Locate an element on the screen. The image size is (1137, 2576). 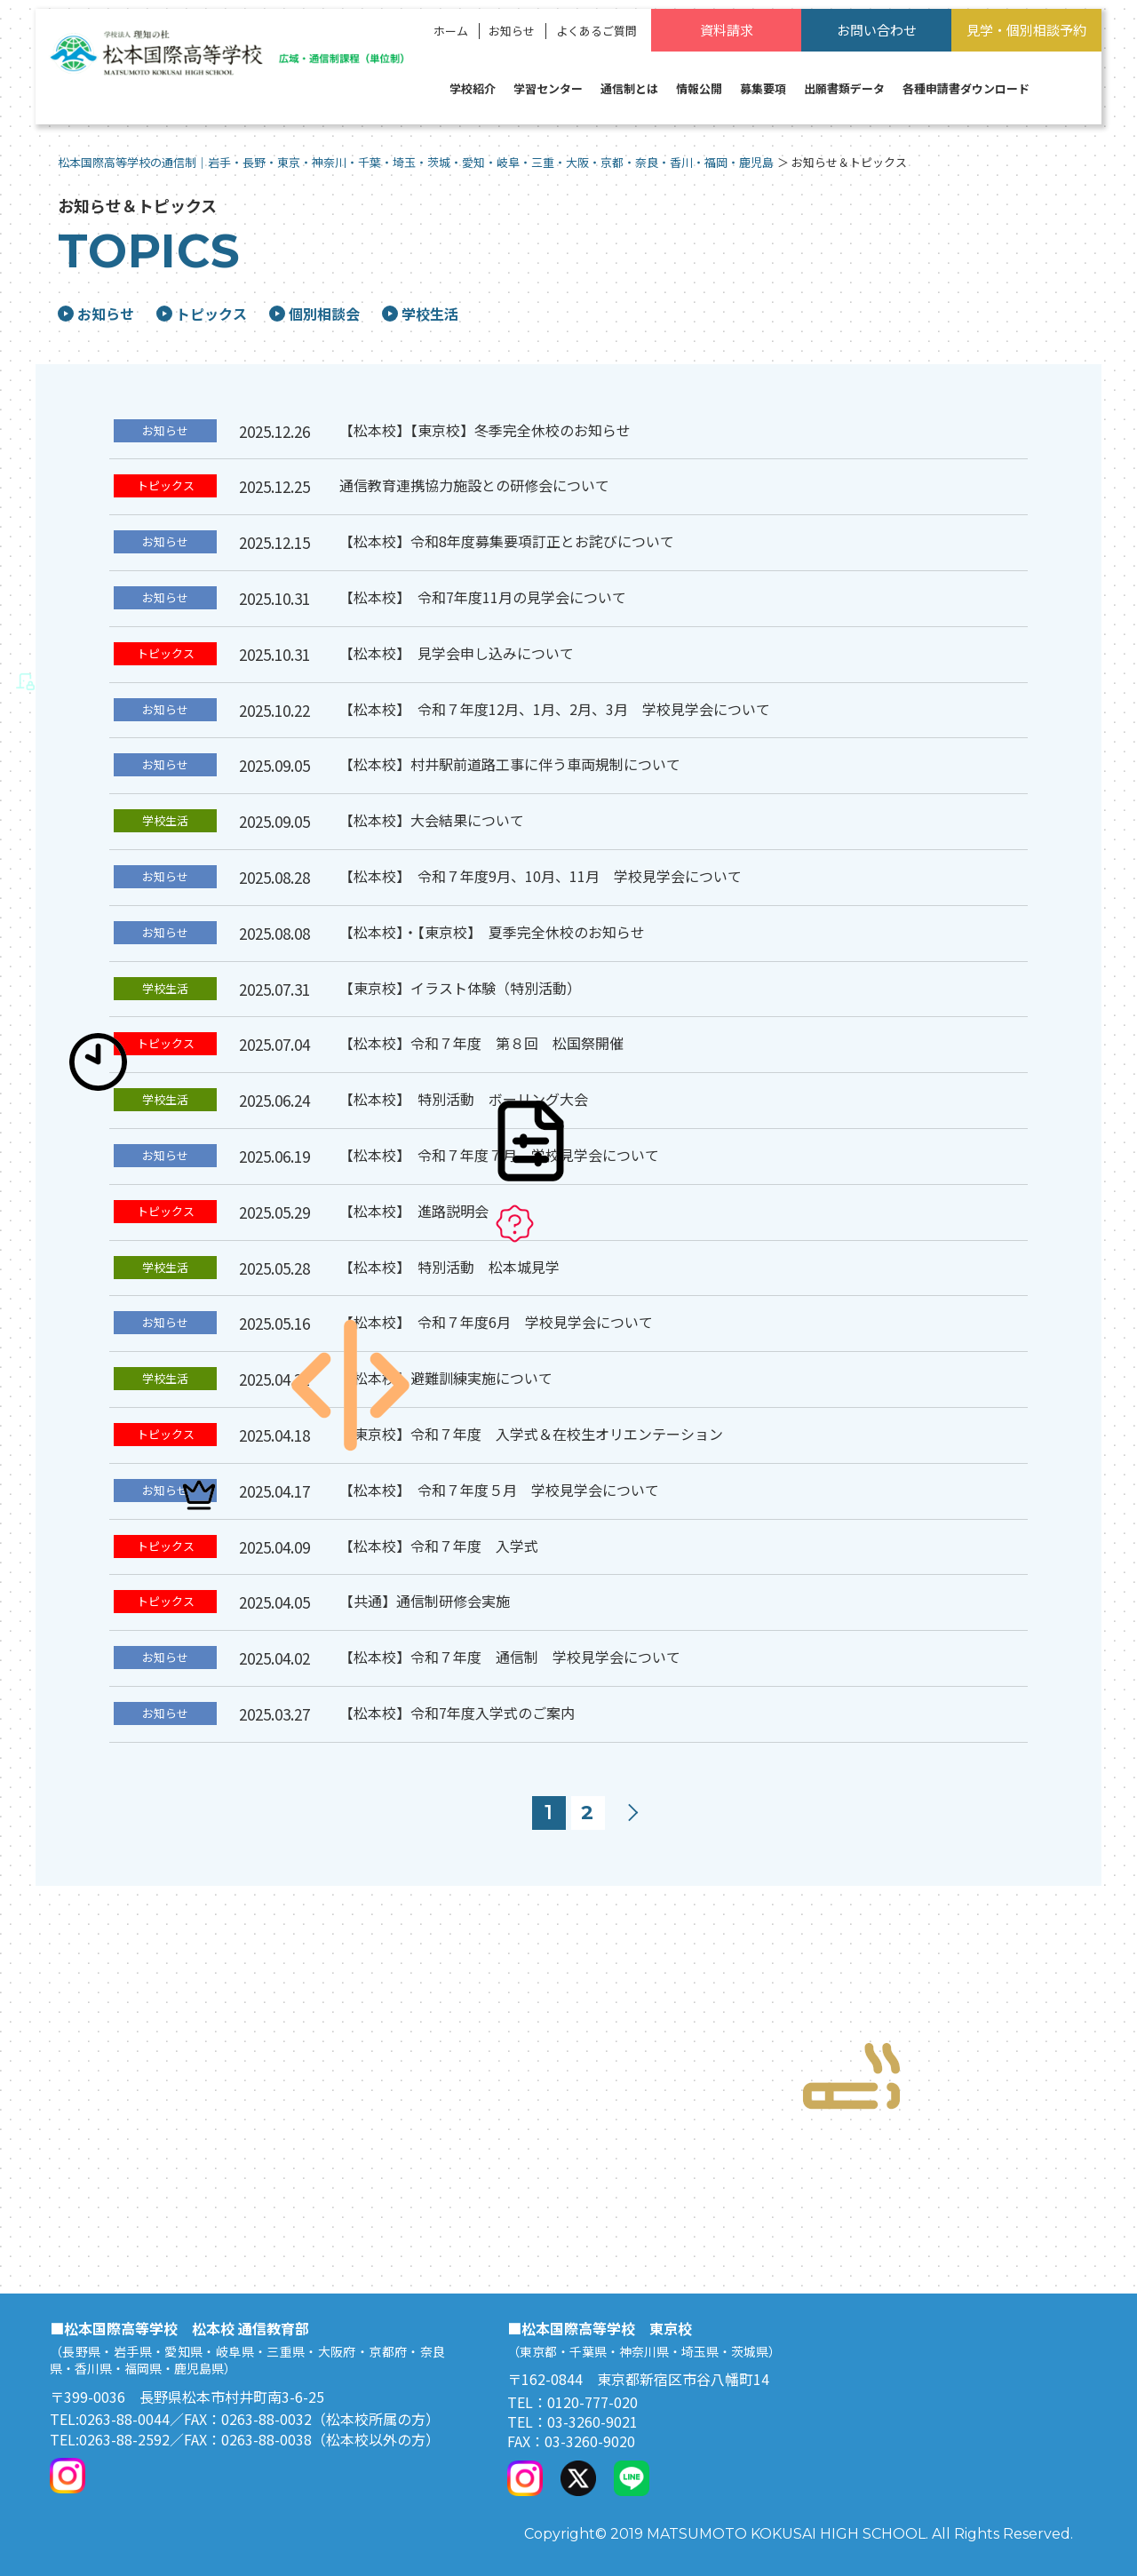
adjust file settings or preferences is located at coordinates (530, 1141).